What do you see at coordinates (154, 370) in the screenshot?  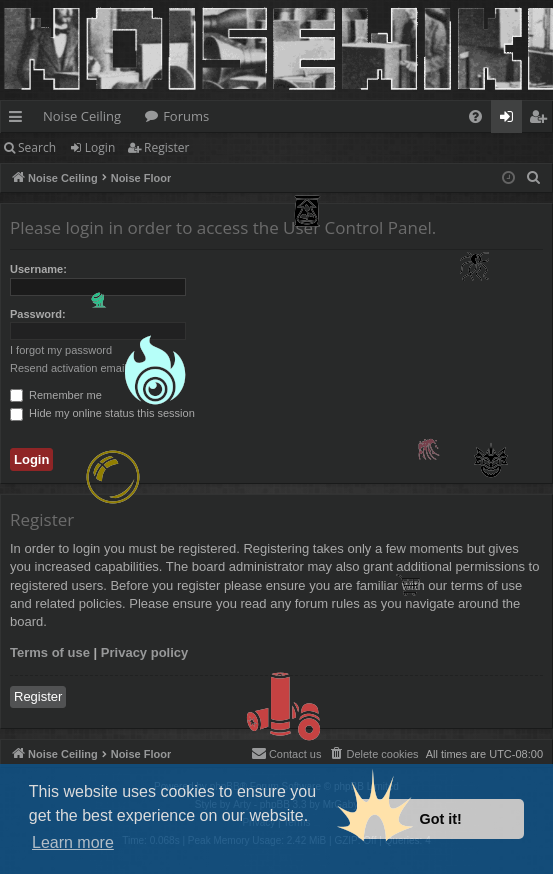 I see `activate fire vision or heat detection mode` at bounding box center [154, 370].